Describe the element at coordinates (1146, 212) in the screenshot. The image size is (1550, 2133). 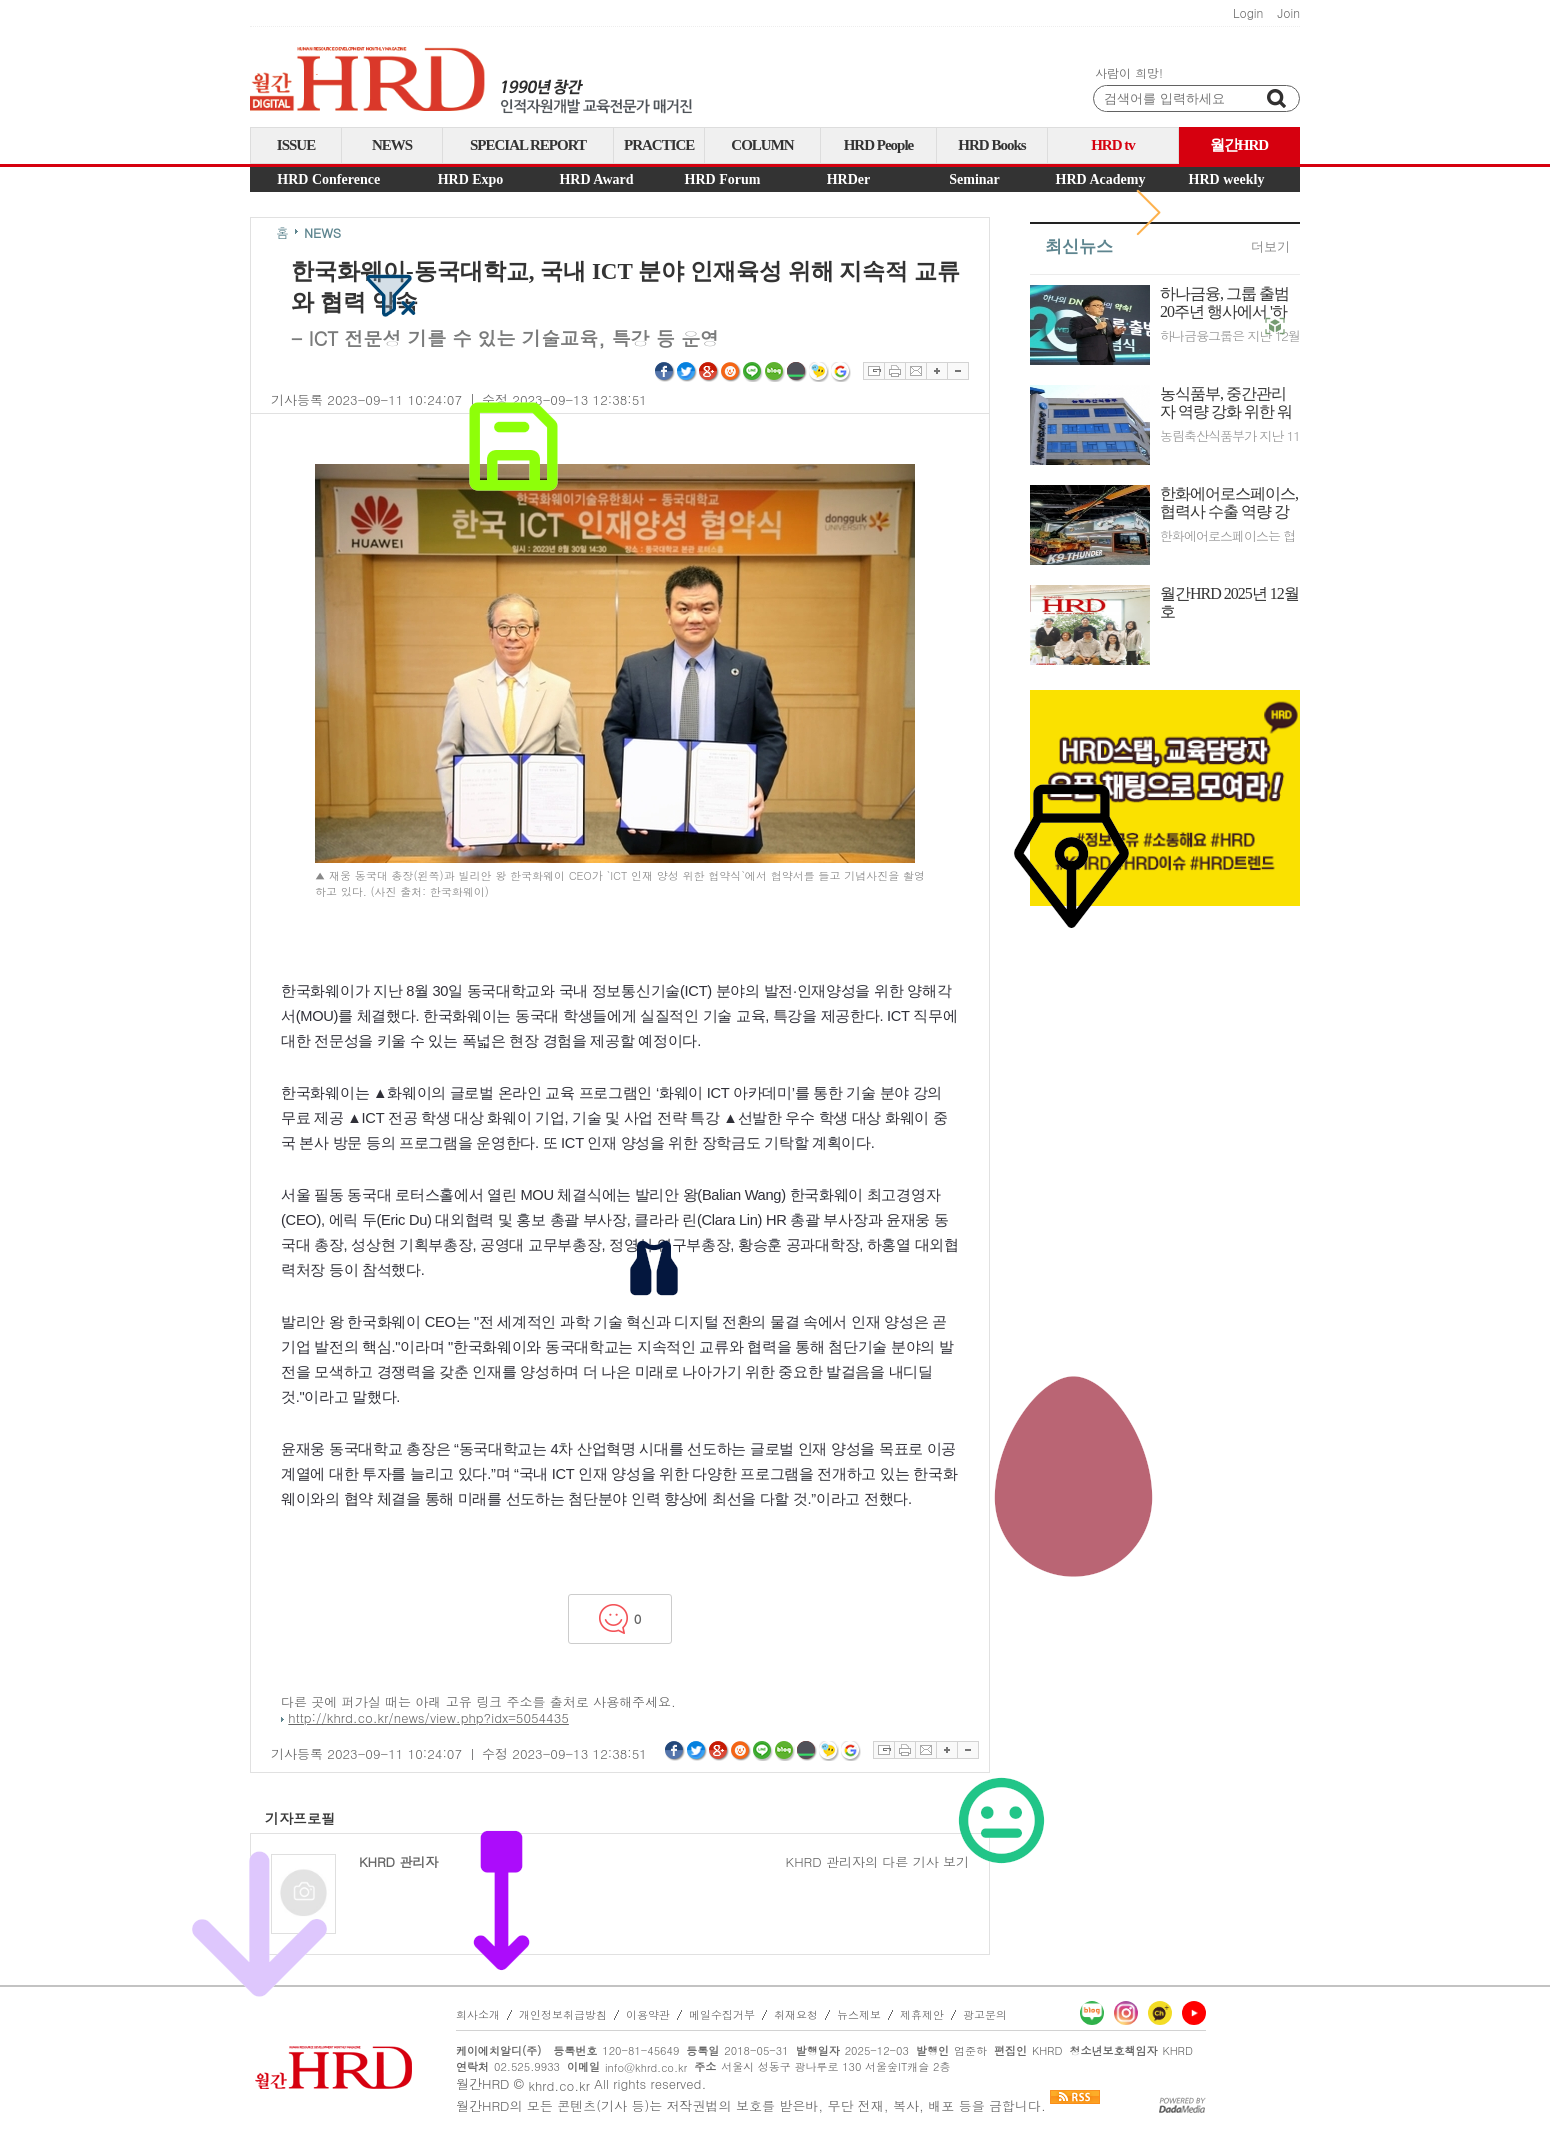
I see `navigate to the next item or page` at that location.